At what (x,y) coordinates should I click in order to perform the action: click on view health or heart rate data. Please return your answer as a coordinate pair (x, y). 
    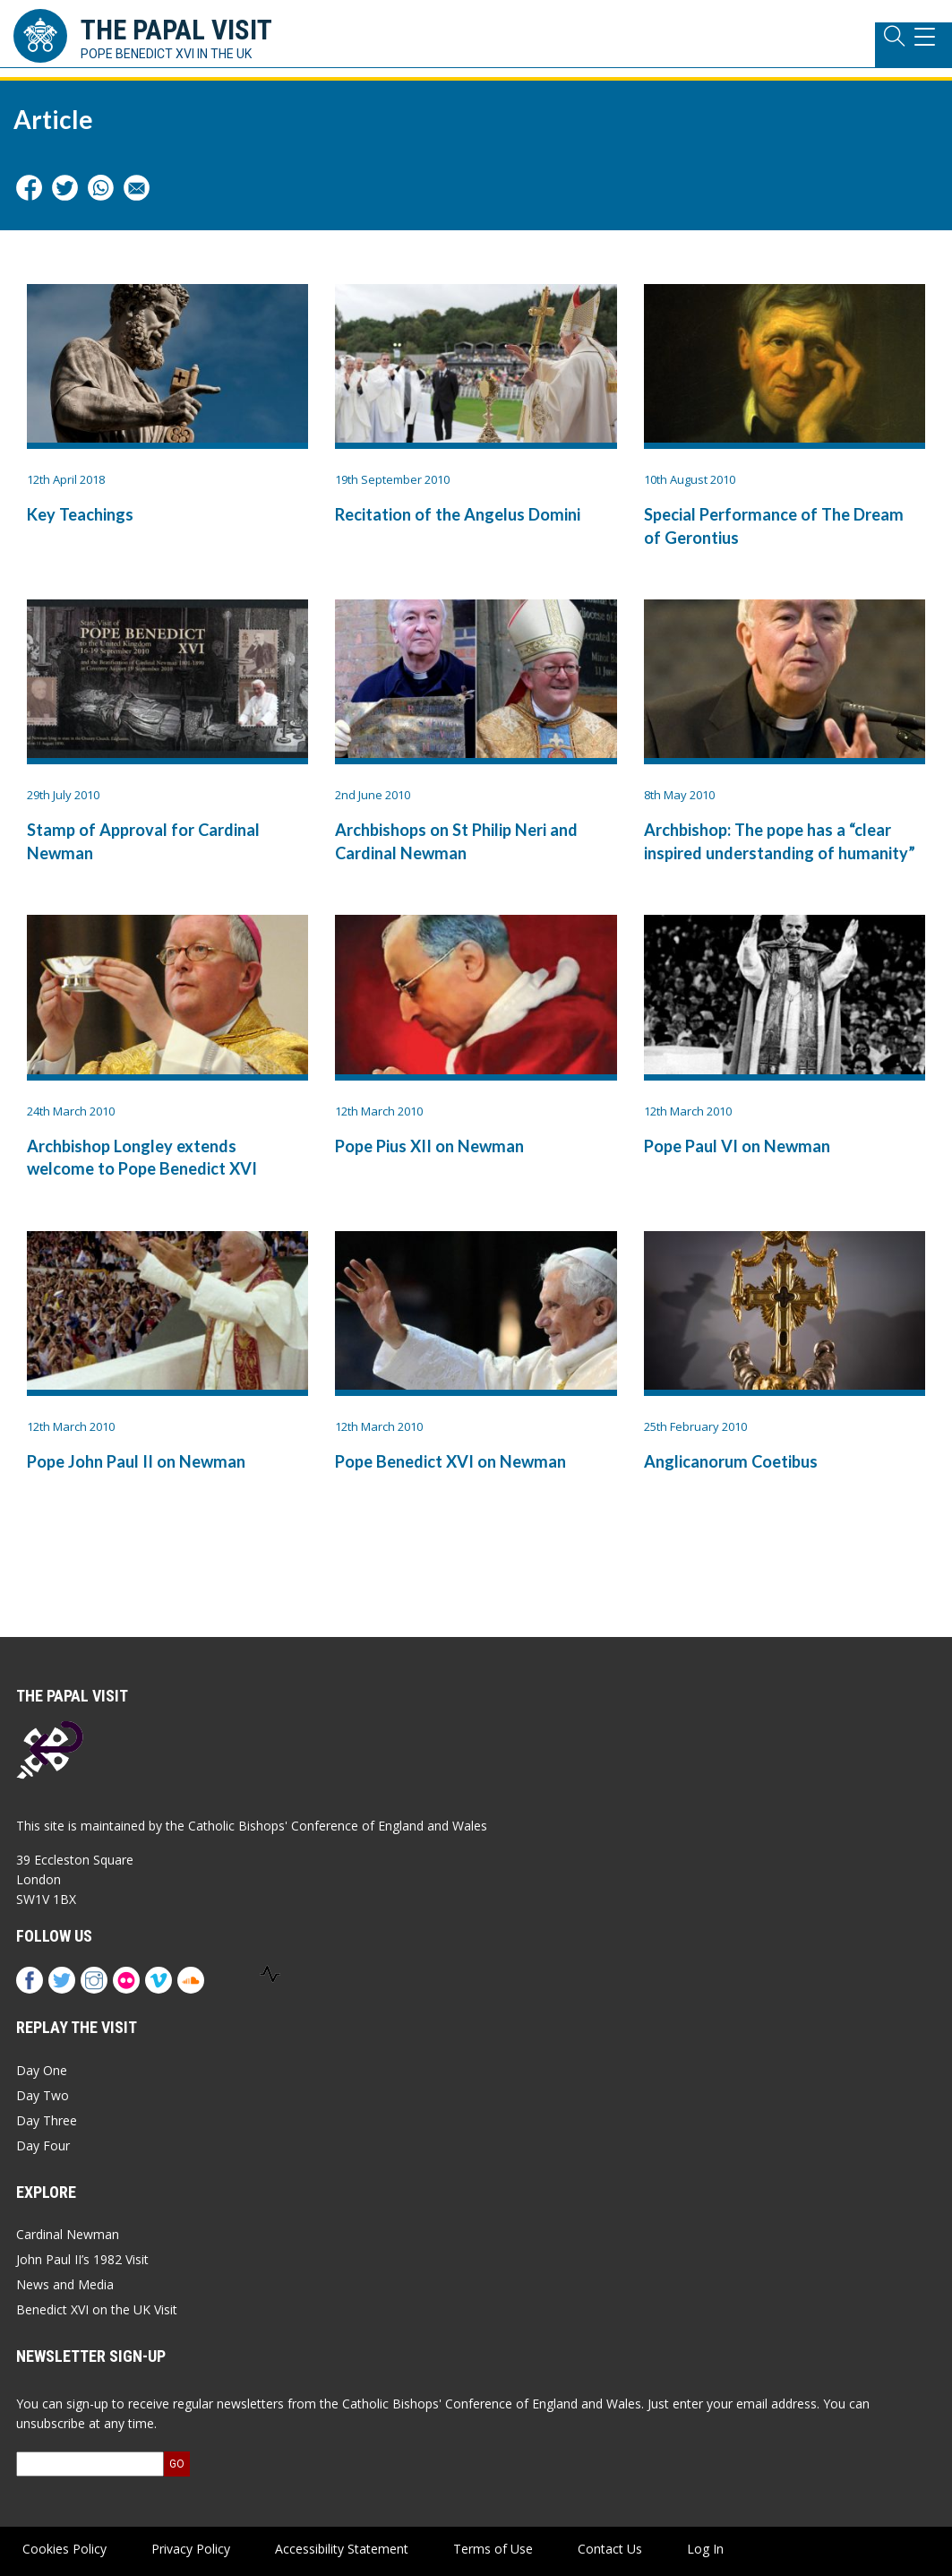
    Looking at the image, I should click on (270, 1974).